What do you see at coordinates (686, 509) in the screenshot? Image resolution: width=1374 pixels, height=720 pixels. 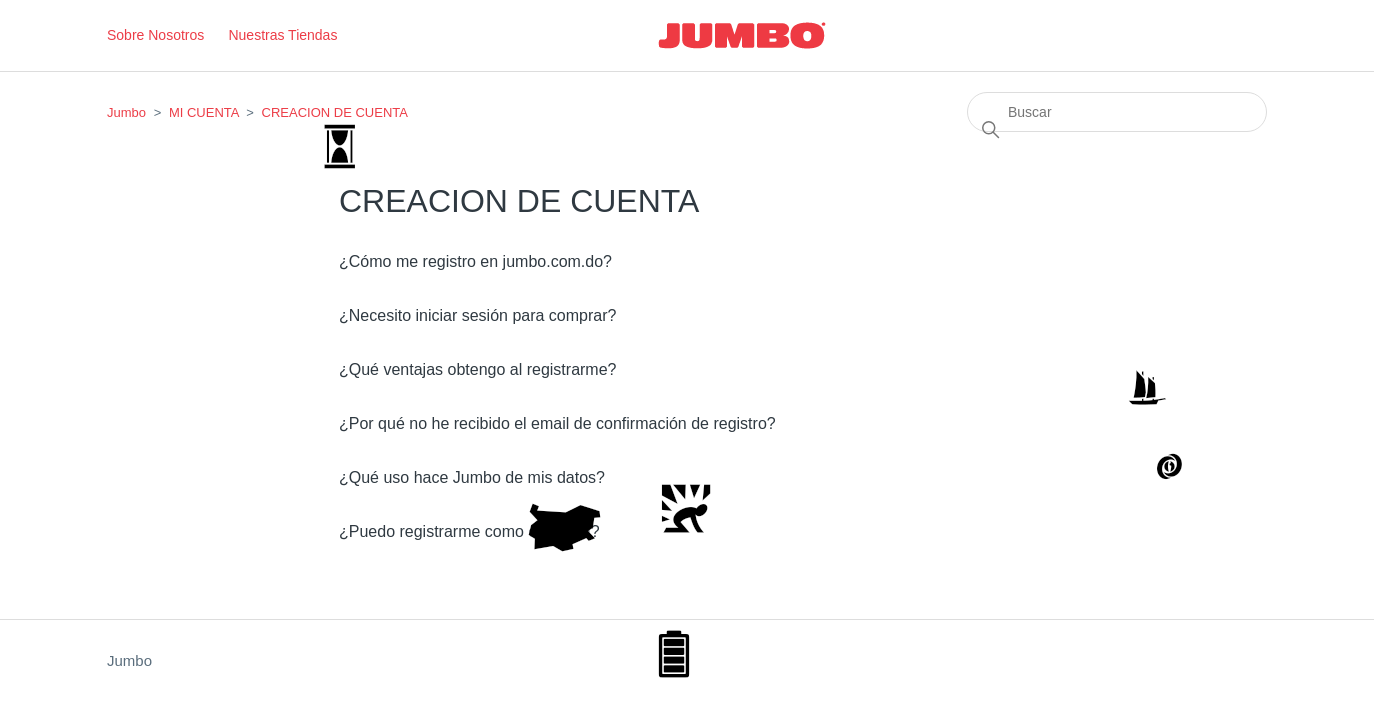 I see `indicates oppression or overwhelming force in gameplay` at bounding box center [686, 509].